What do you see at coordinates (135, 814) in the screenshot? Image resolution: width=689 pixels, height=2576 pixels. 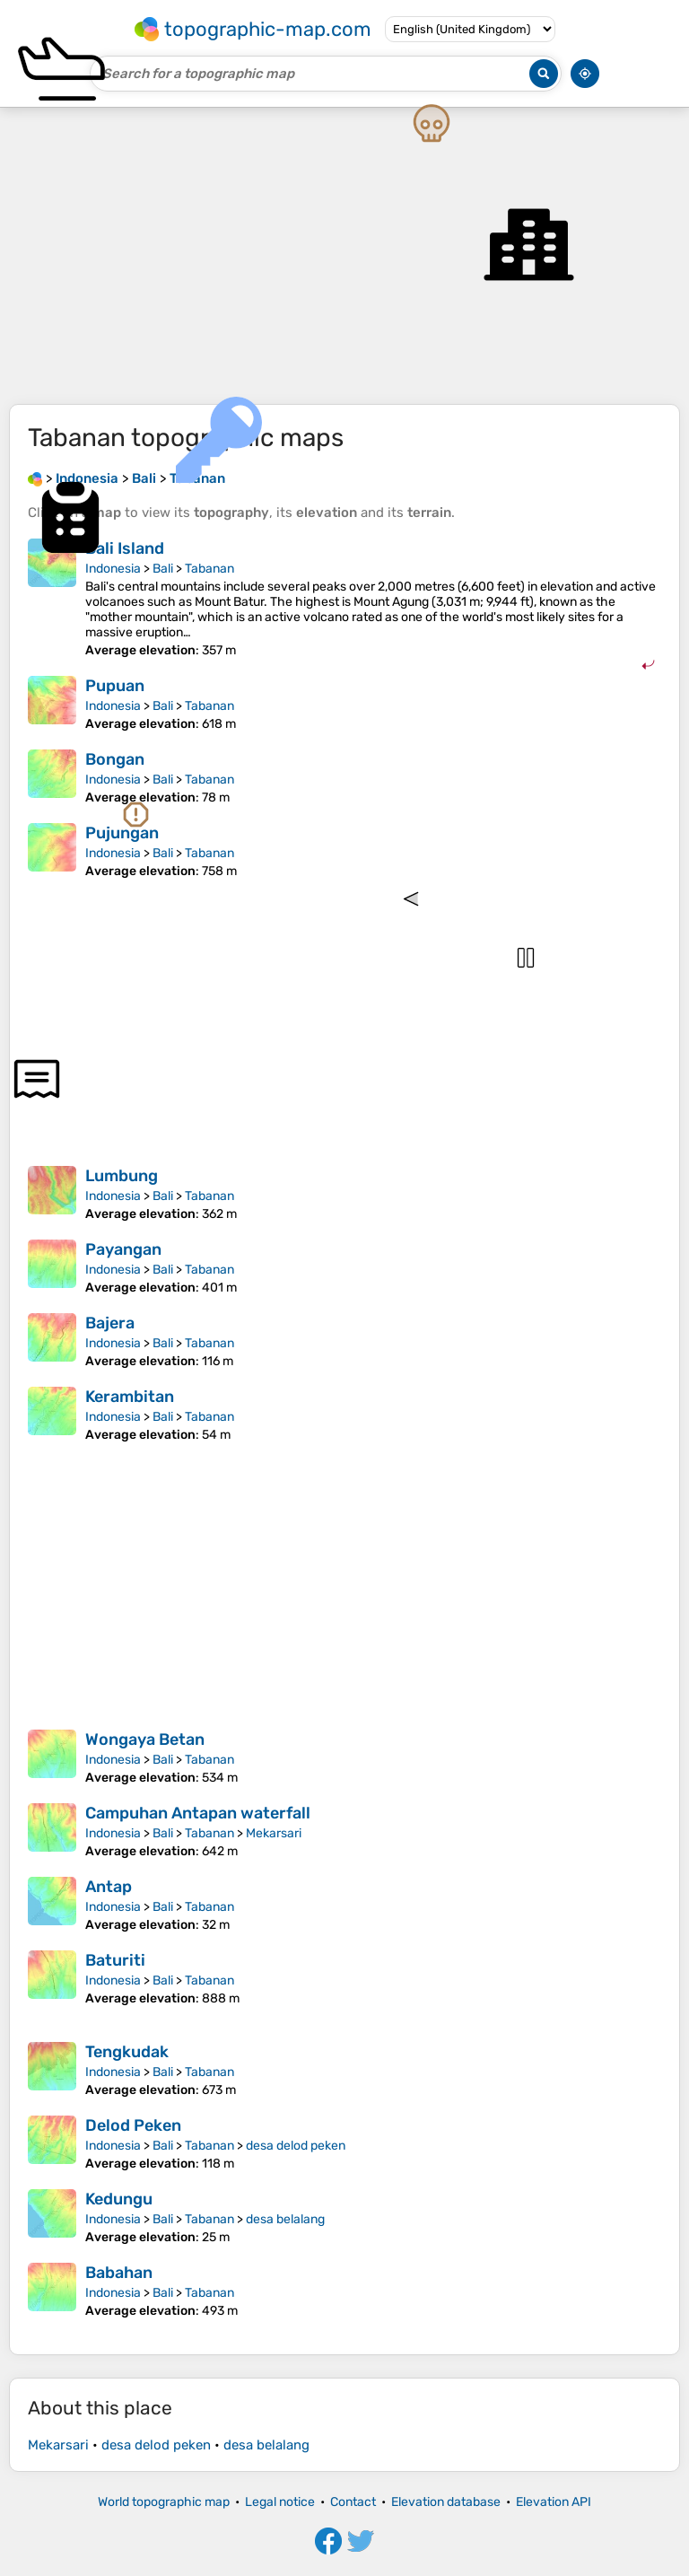 I see `indicates a warning or critical alert` at bounding box center [135, 814].